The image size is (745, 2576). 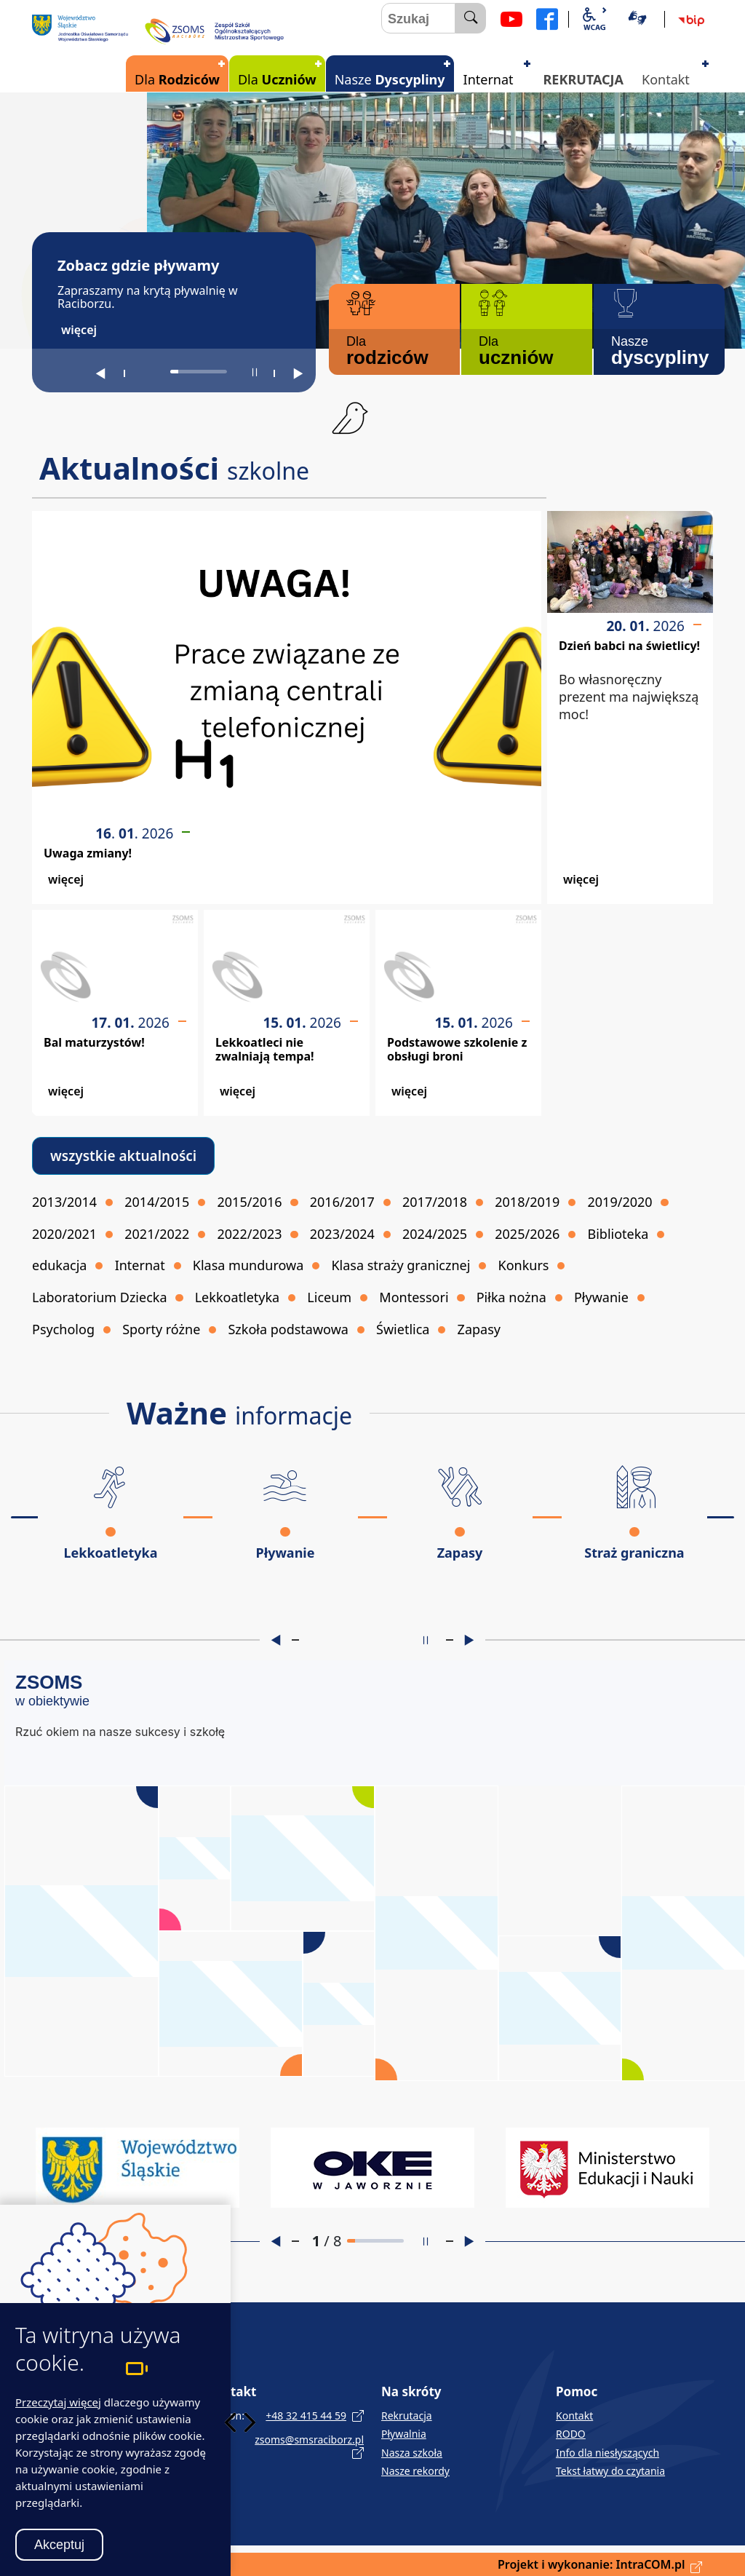 What do you see at coordinates (137, 2369) in the screenshot?
I see `indicates current battery level` at bounding box center [137, 2369].